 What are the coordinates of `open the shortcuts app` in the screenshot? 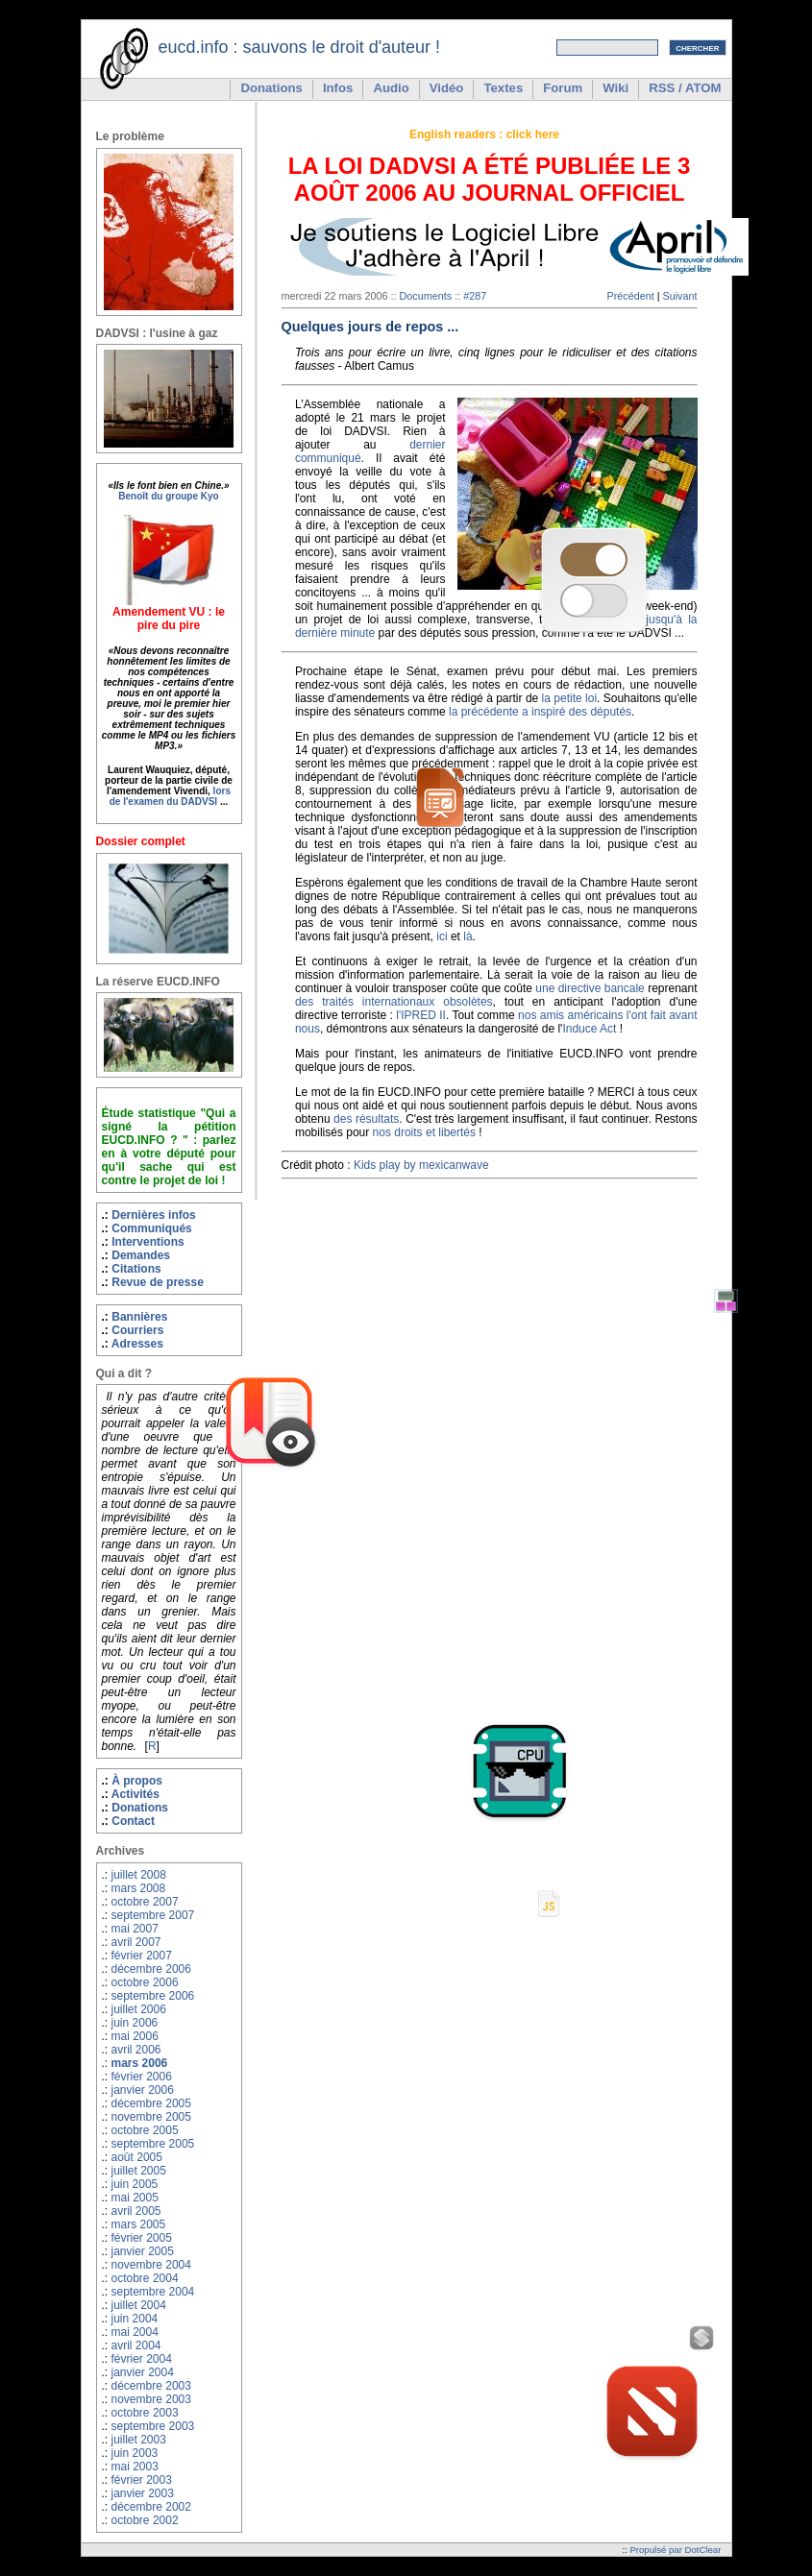 It's located at (701, 2338).